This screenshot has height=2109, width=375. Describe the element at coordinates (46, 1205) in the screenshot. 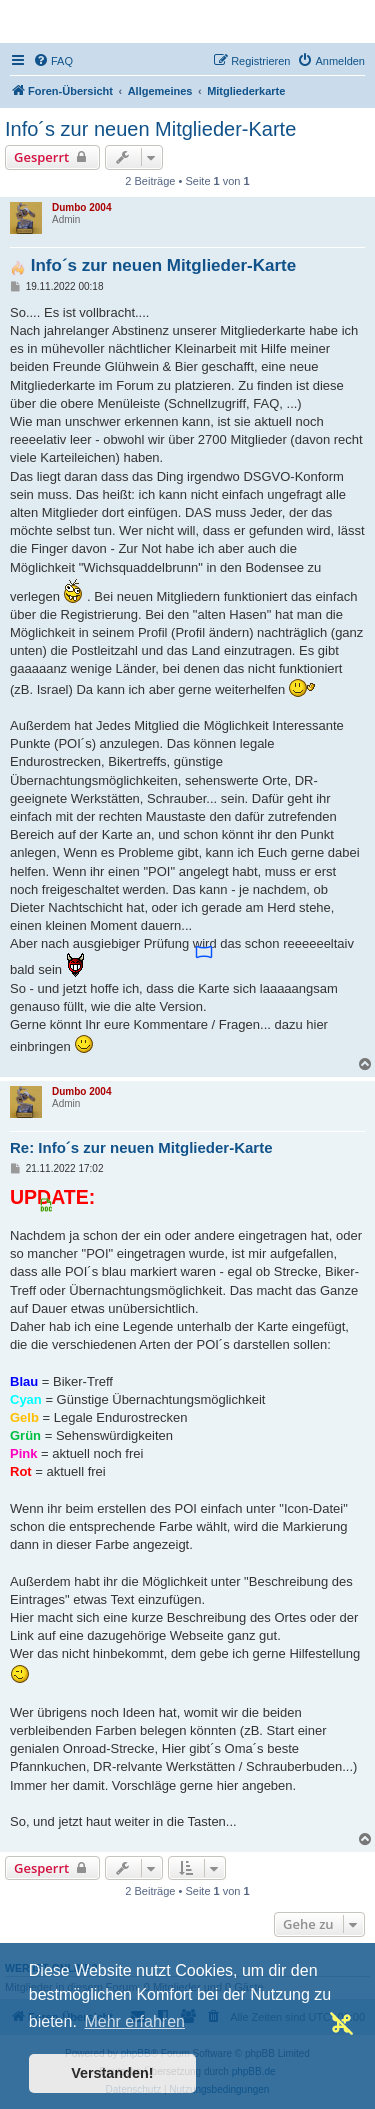

I see `indicates a Word document file type` at that location.